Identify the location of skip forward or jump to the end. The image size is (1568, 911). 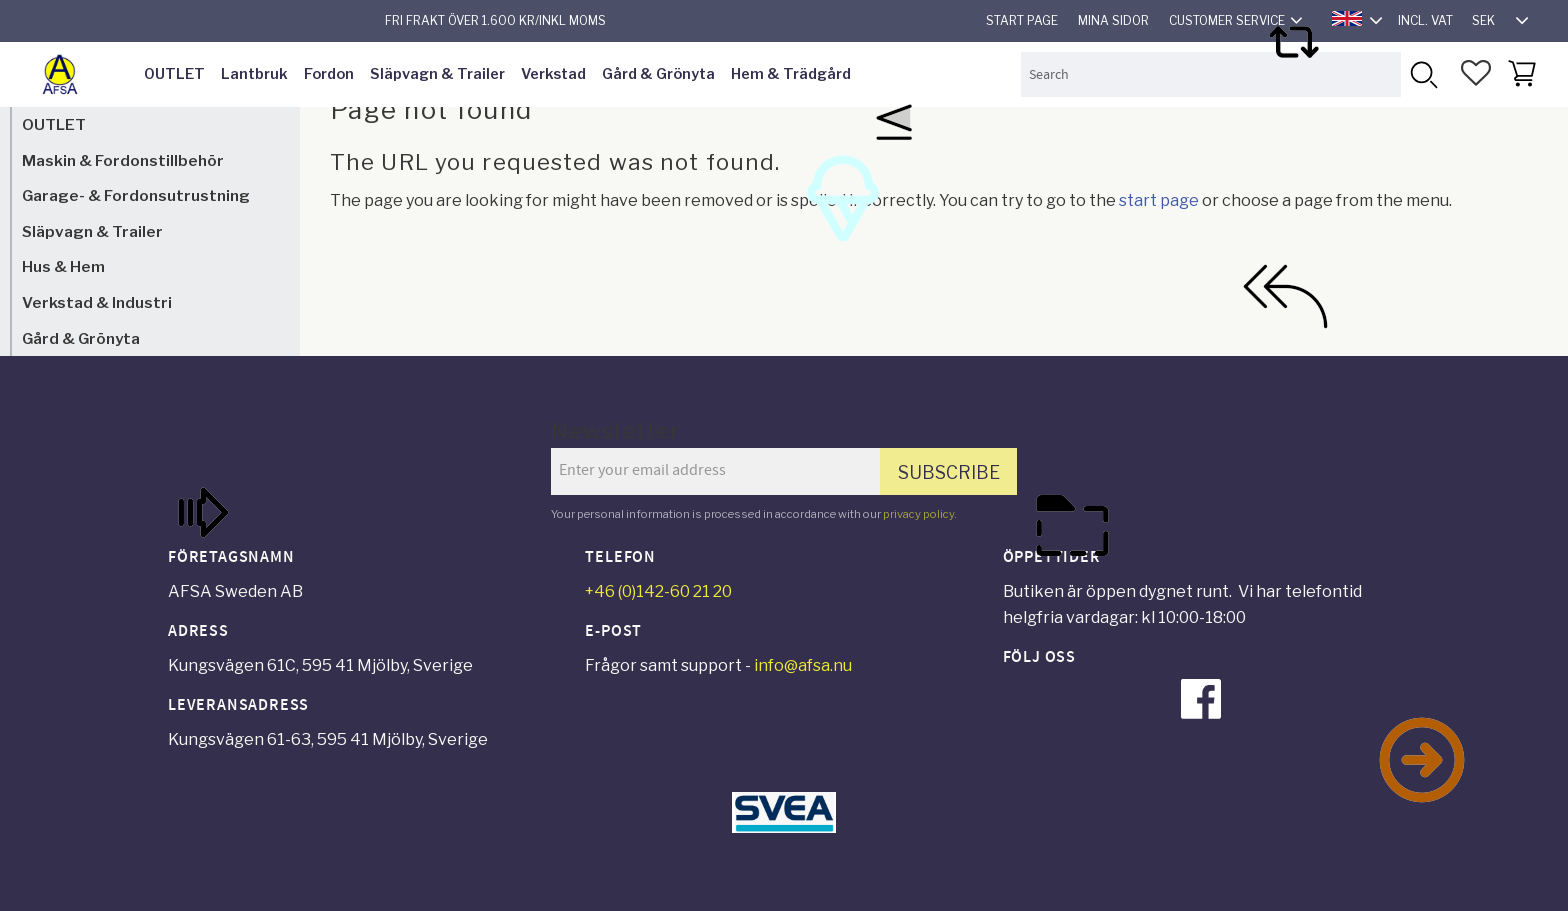
(201, 512).